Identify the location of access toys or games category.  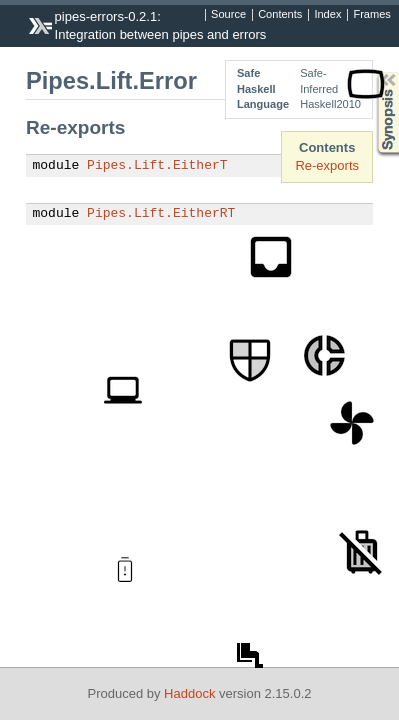
(352, 423).